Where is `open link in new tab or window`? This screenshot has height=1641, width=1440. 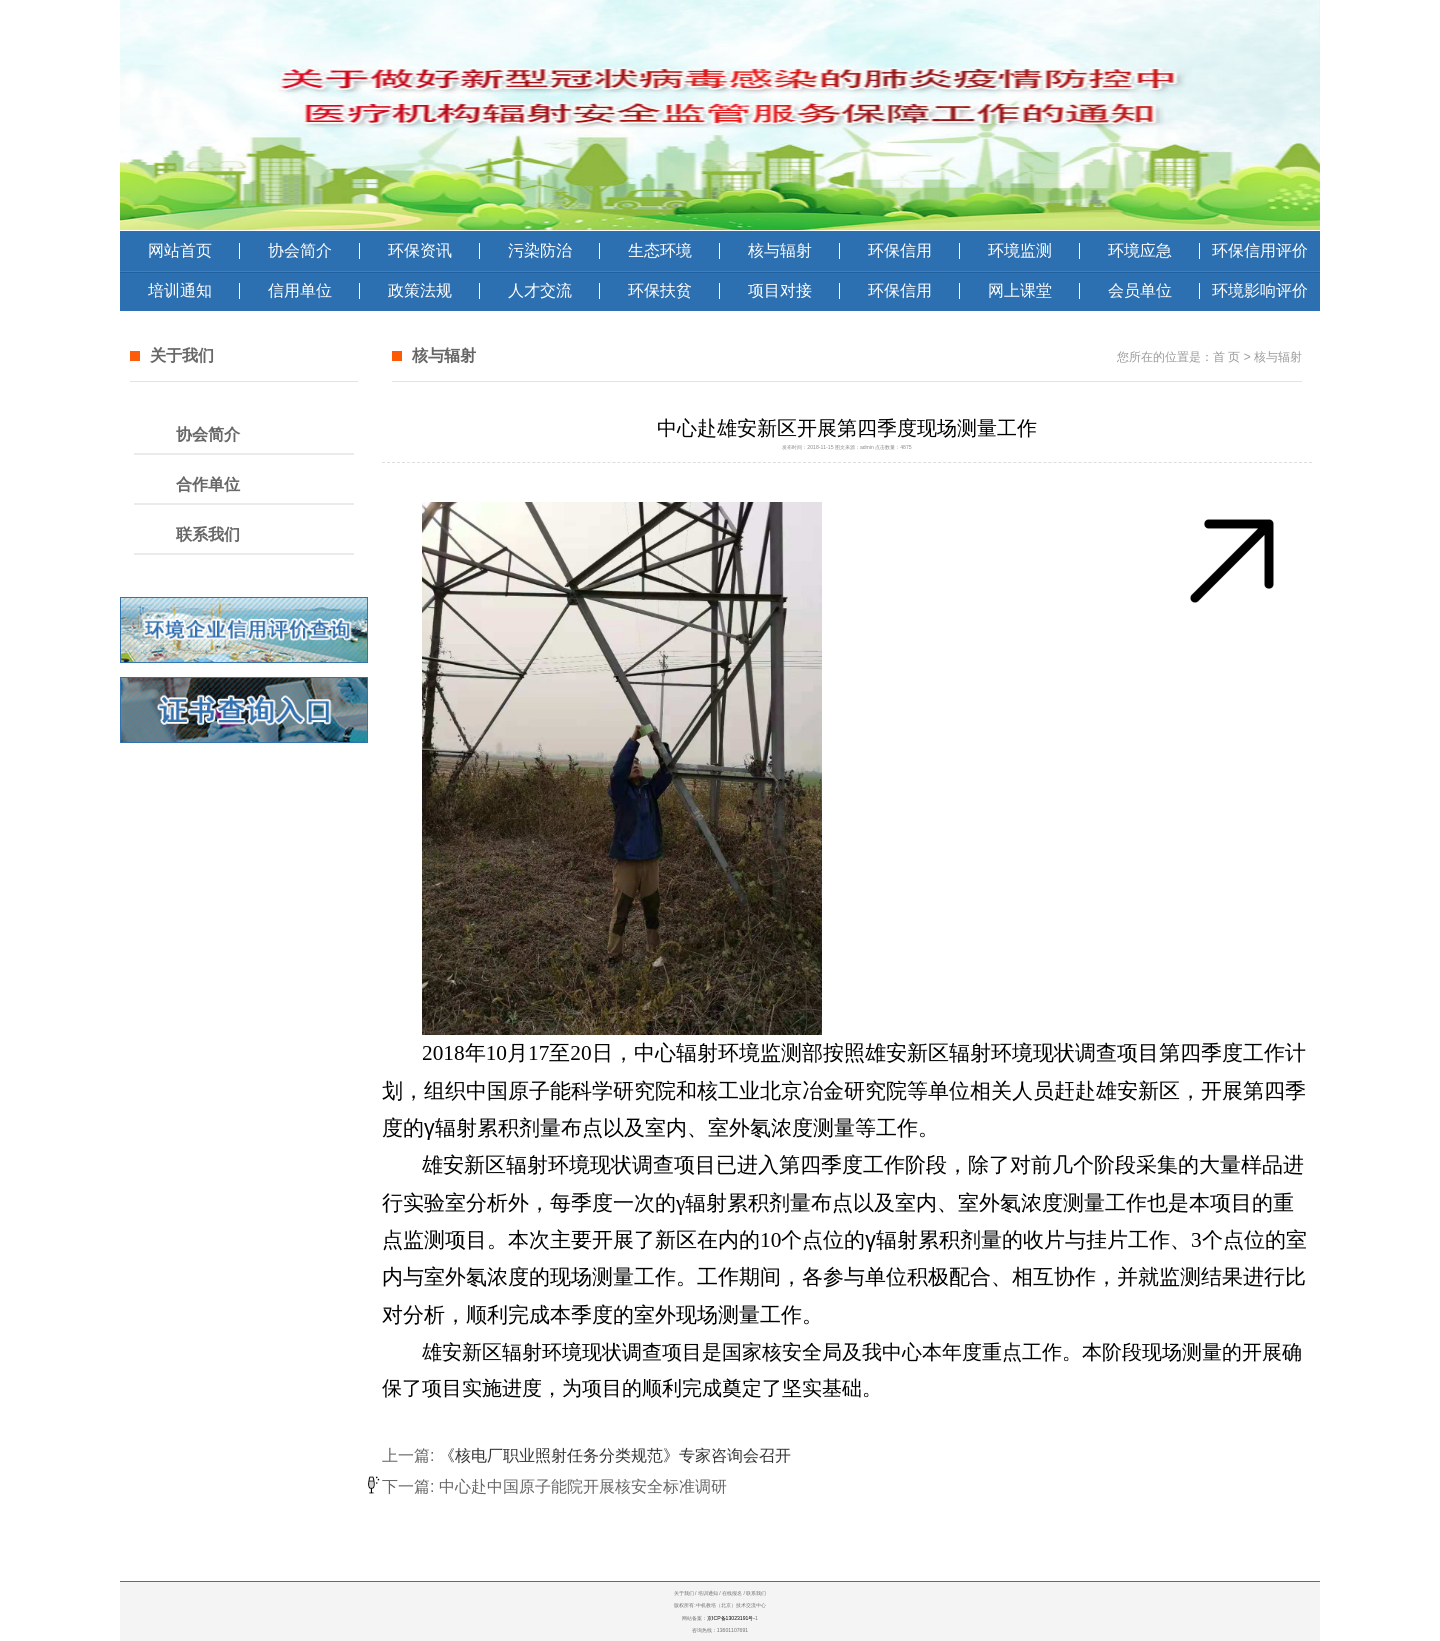 open link in new tab or window is located at coordinates (1232, 561).